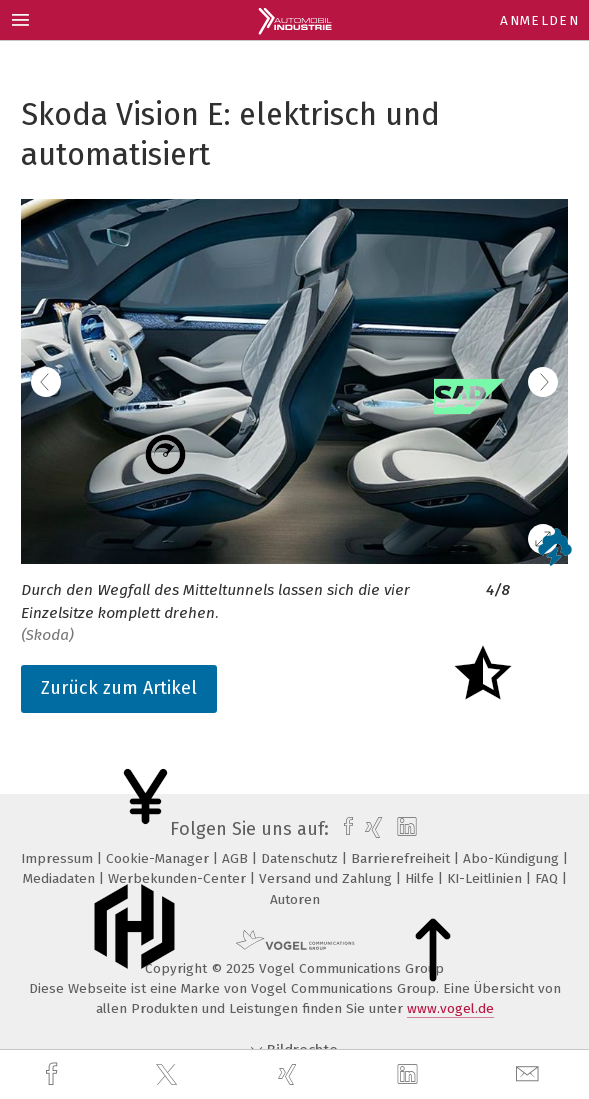 The width and height of the screenshot is (589, 1099). What do you see at coordinates (483, 674) in the screenshot?
I see `indicates a partial or half rating` at bounding box center [483, 674].